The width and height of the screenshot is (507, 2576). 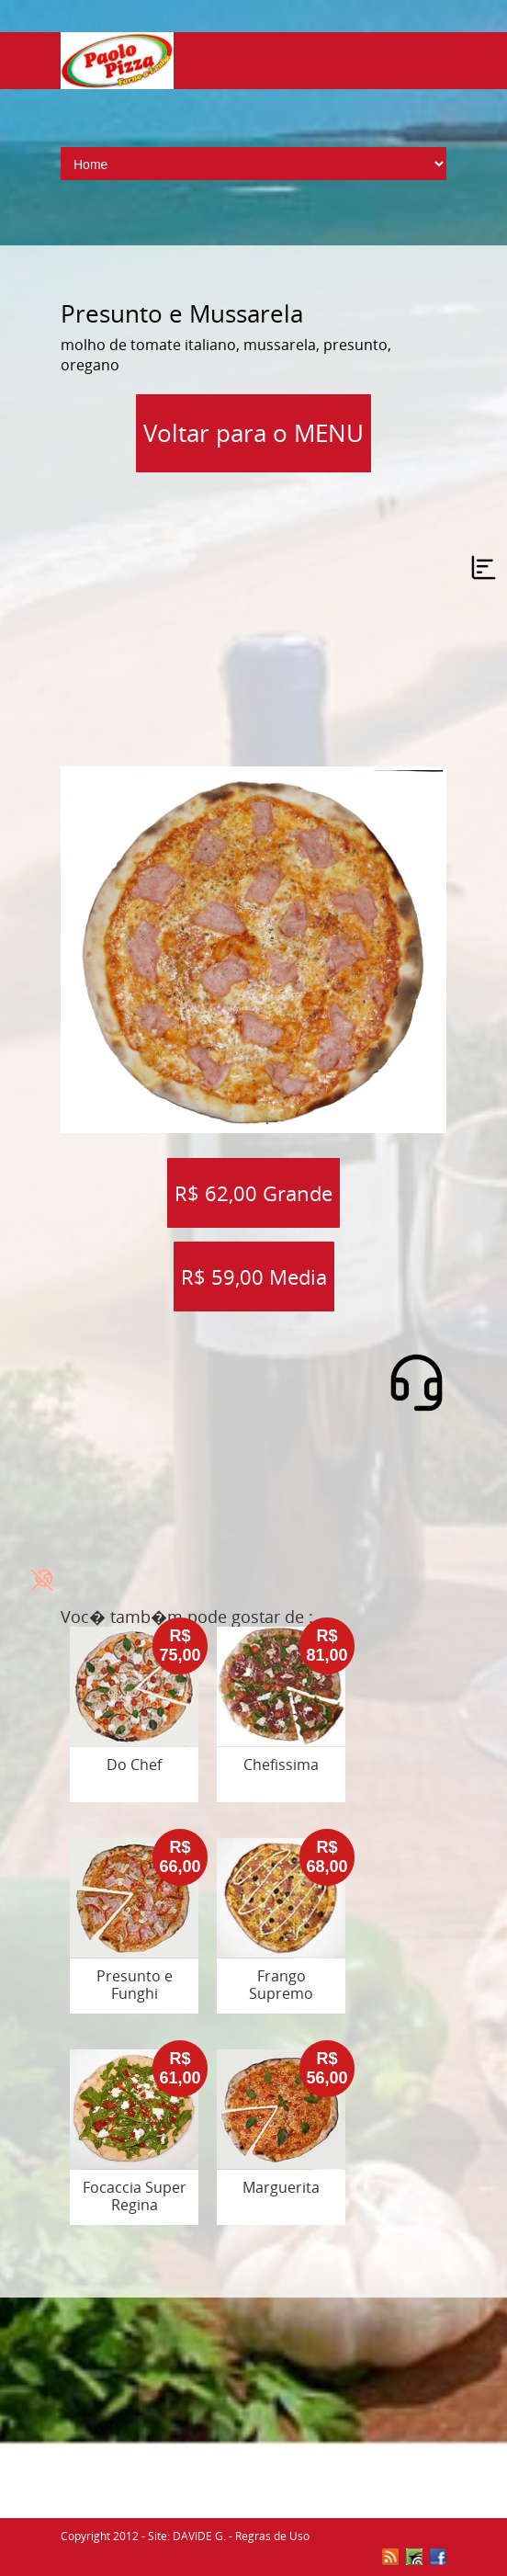 What do you see at coordinates (41, 1580) in the screenshot?
I see `disable candy or sweets mode` at bounding box center [41, 1580].